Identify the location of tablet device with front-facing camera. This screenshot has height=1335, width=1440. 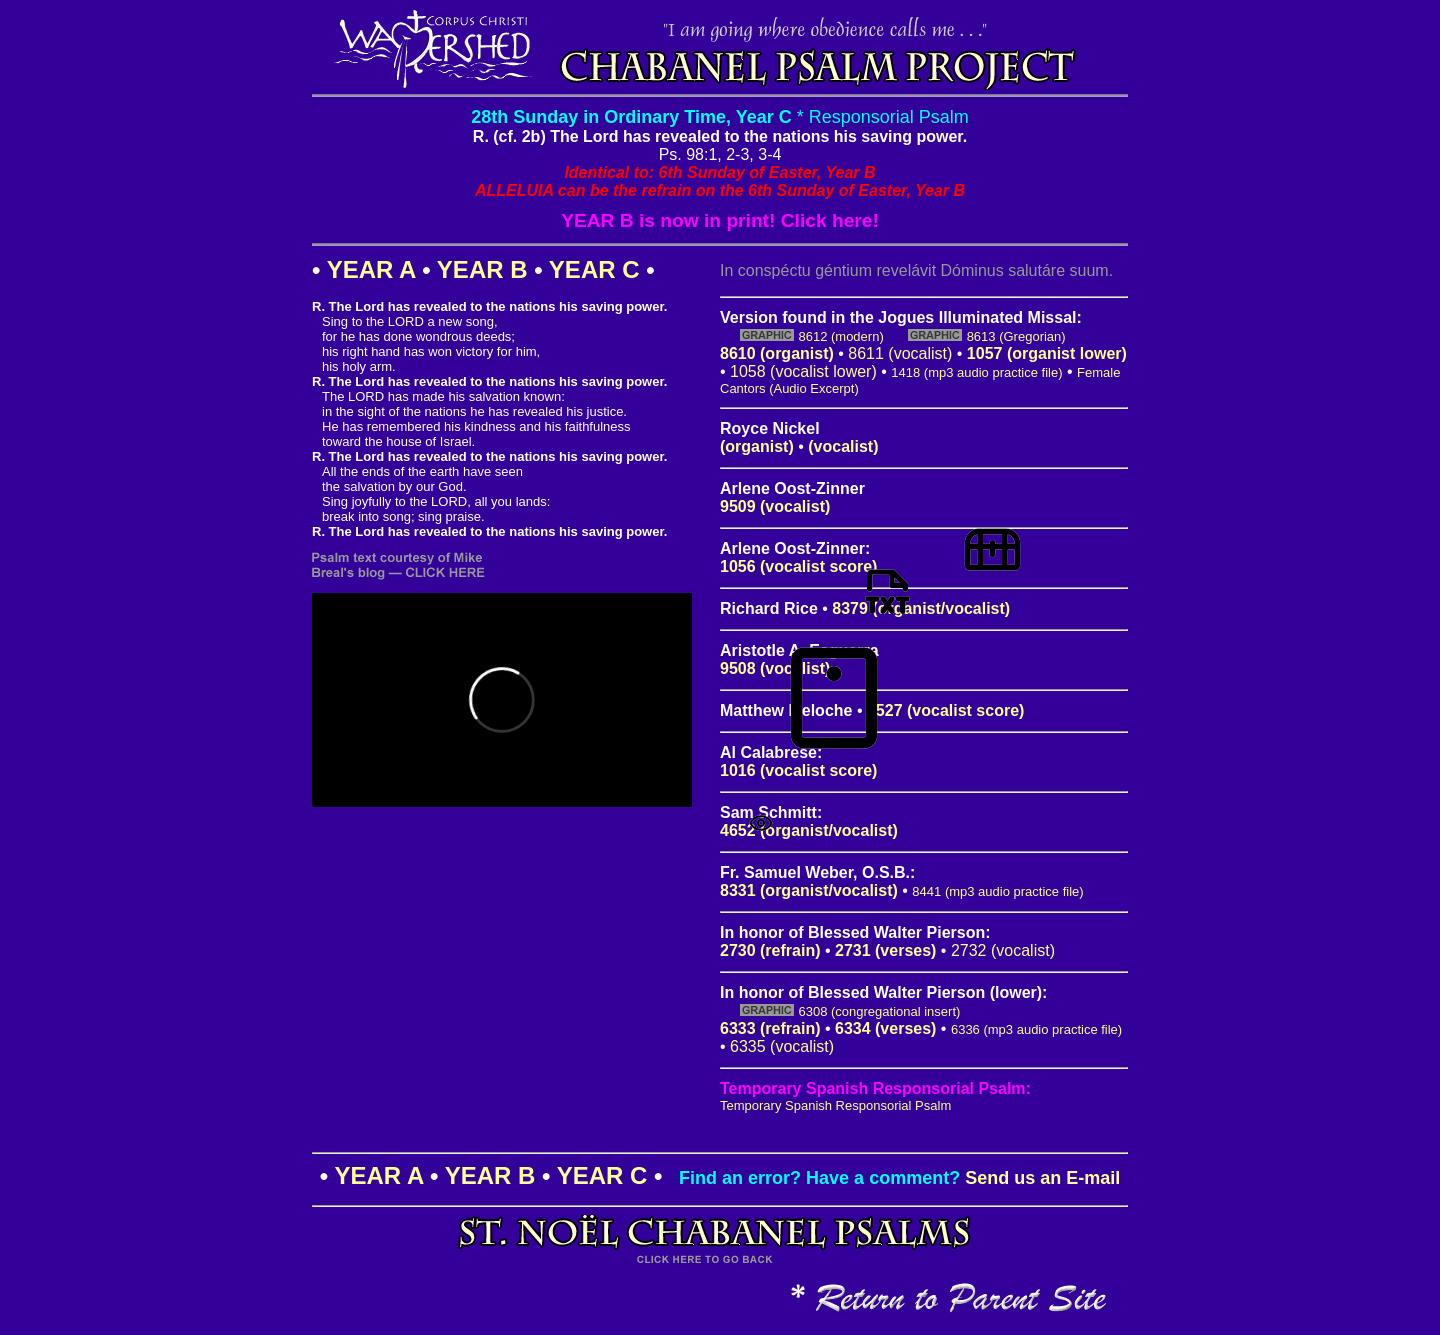
(834, 698).